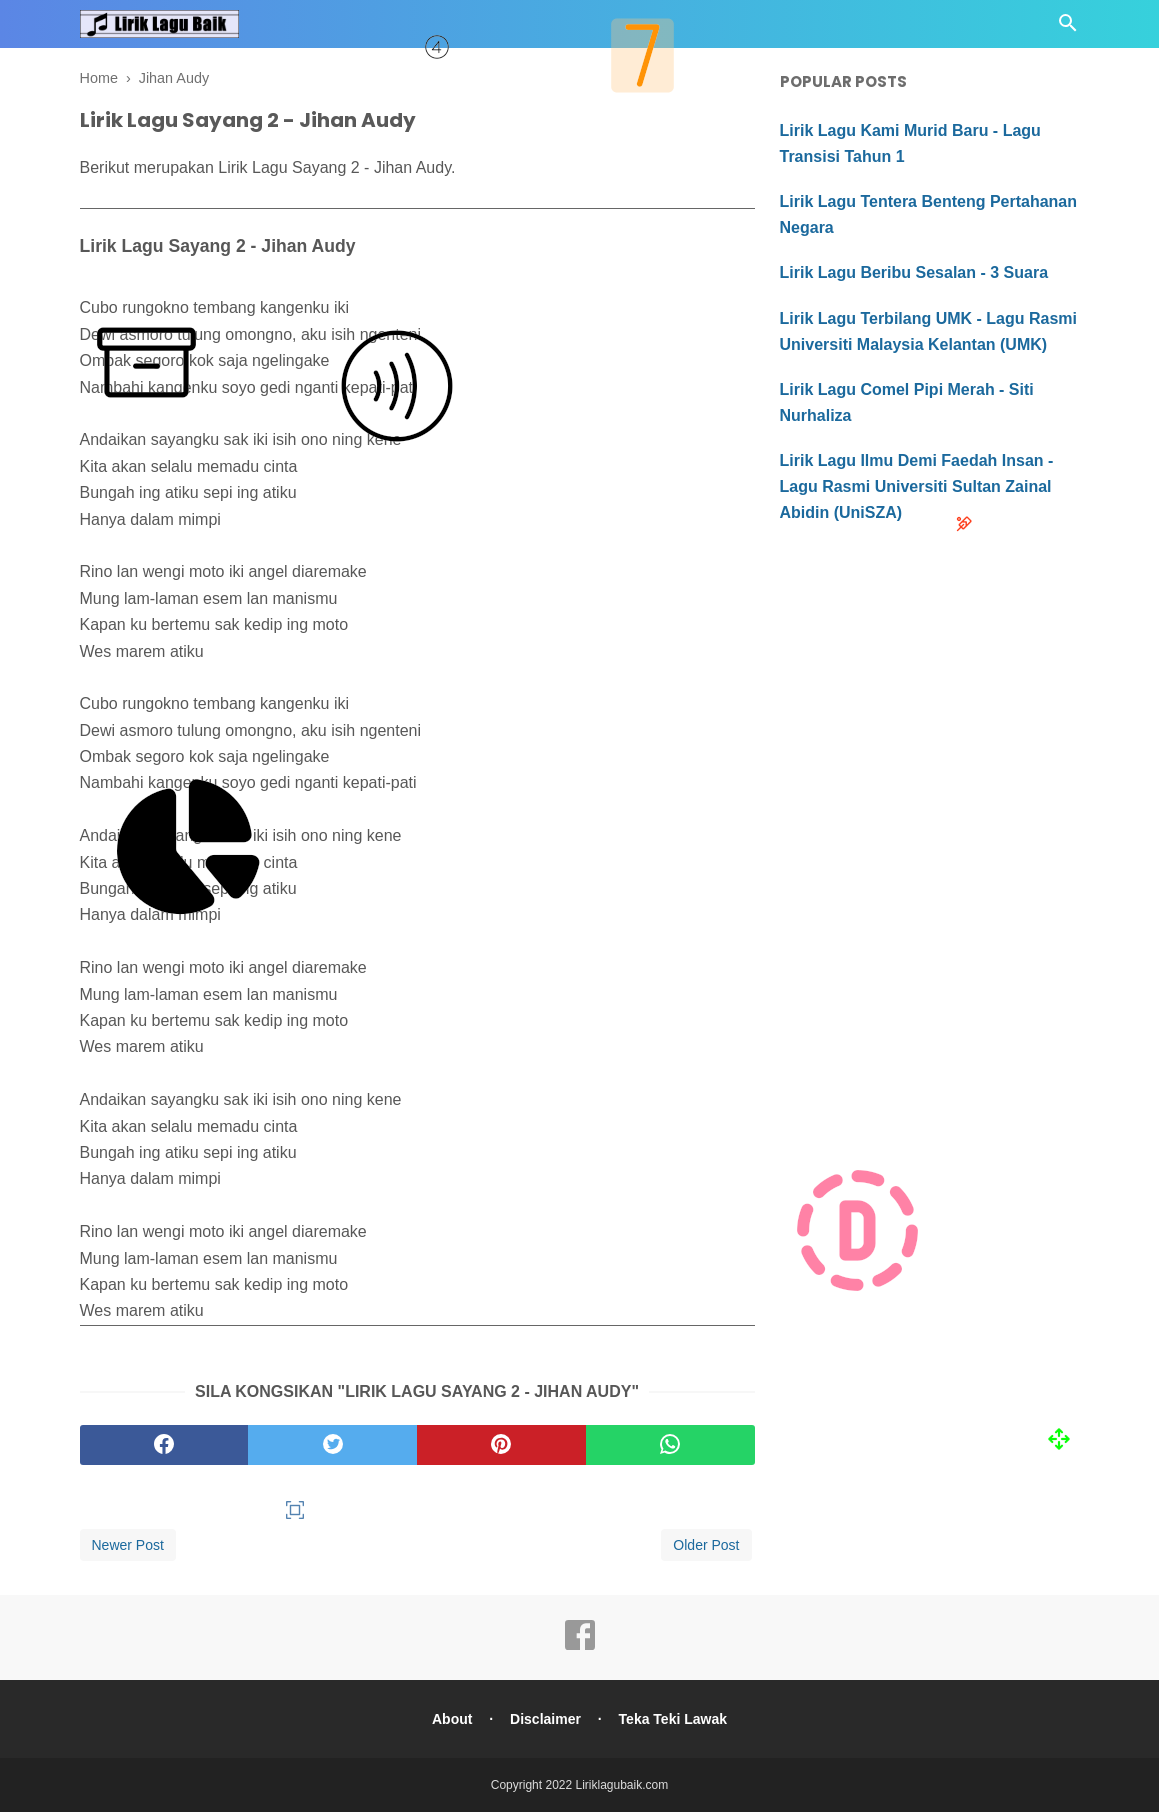 The image size is (1159, 1812). Describe the element at coordinates (397, 386) in the screenshot. I see `tap to pay with contactless payment` at that location.